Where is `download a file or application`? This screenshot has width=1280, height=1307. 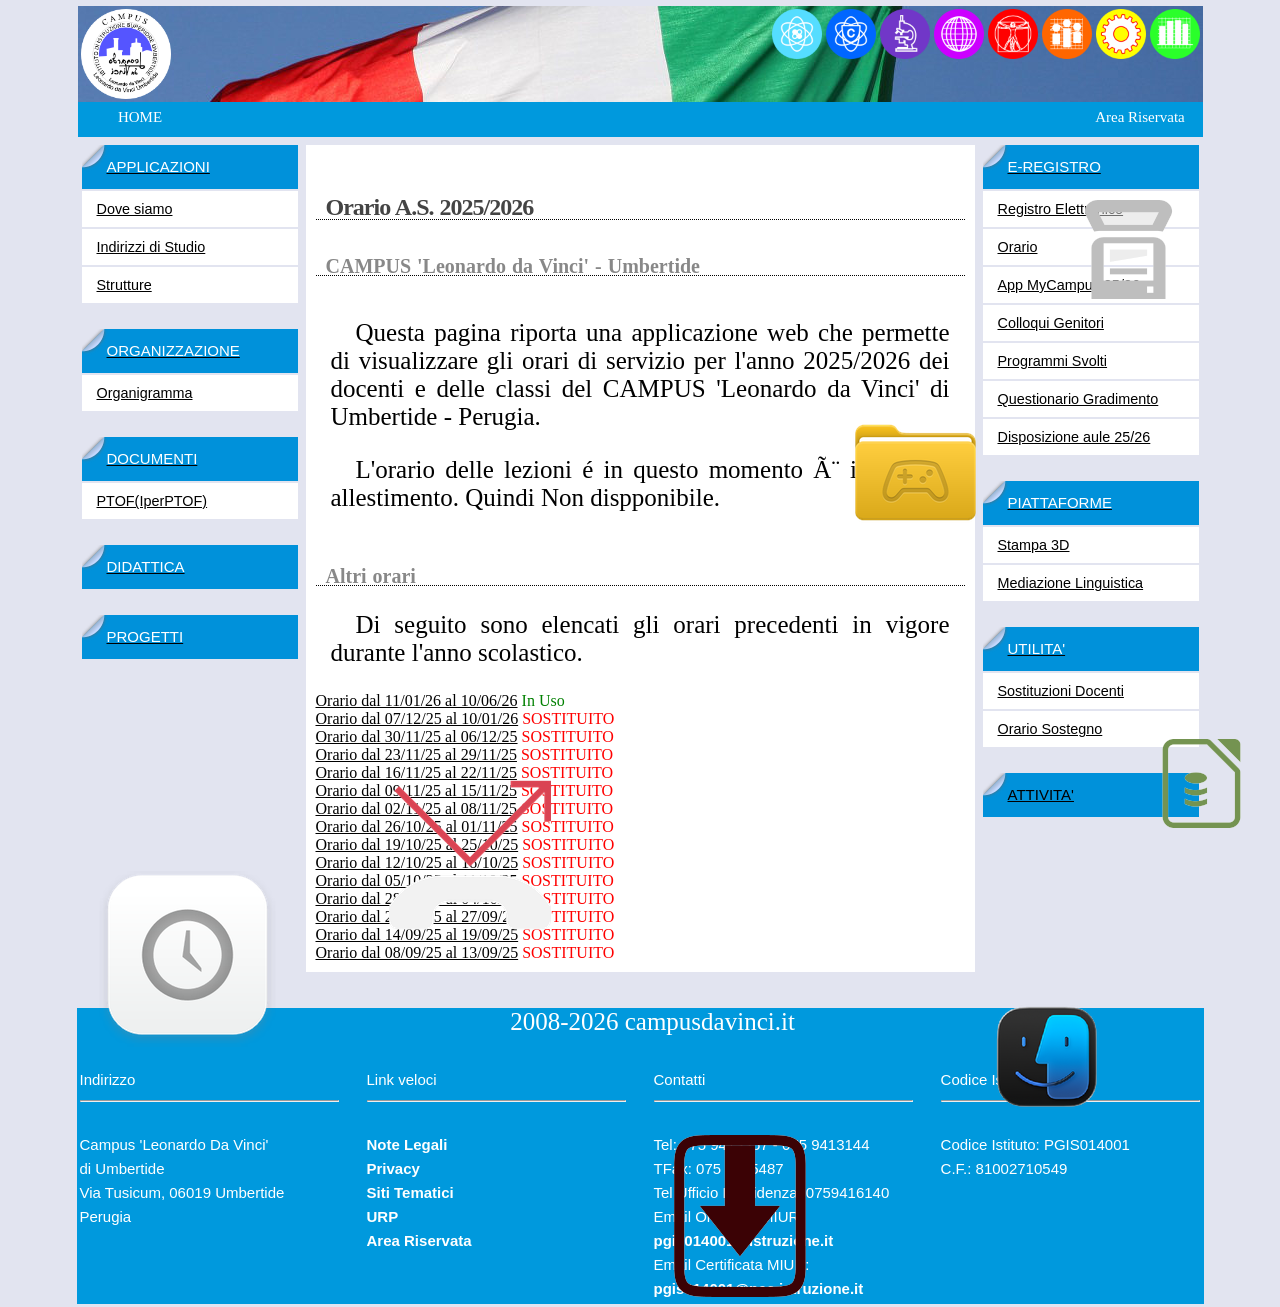
download a file or application is located at coordinates (745, 1216).